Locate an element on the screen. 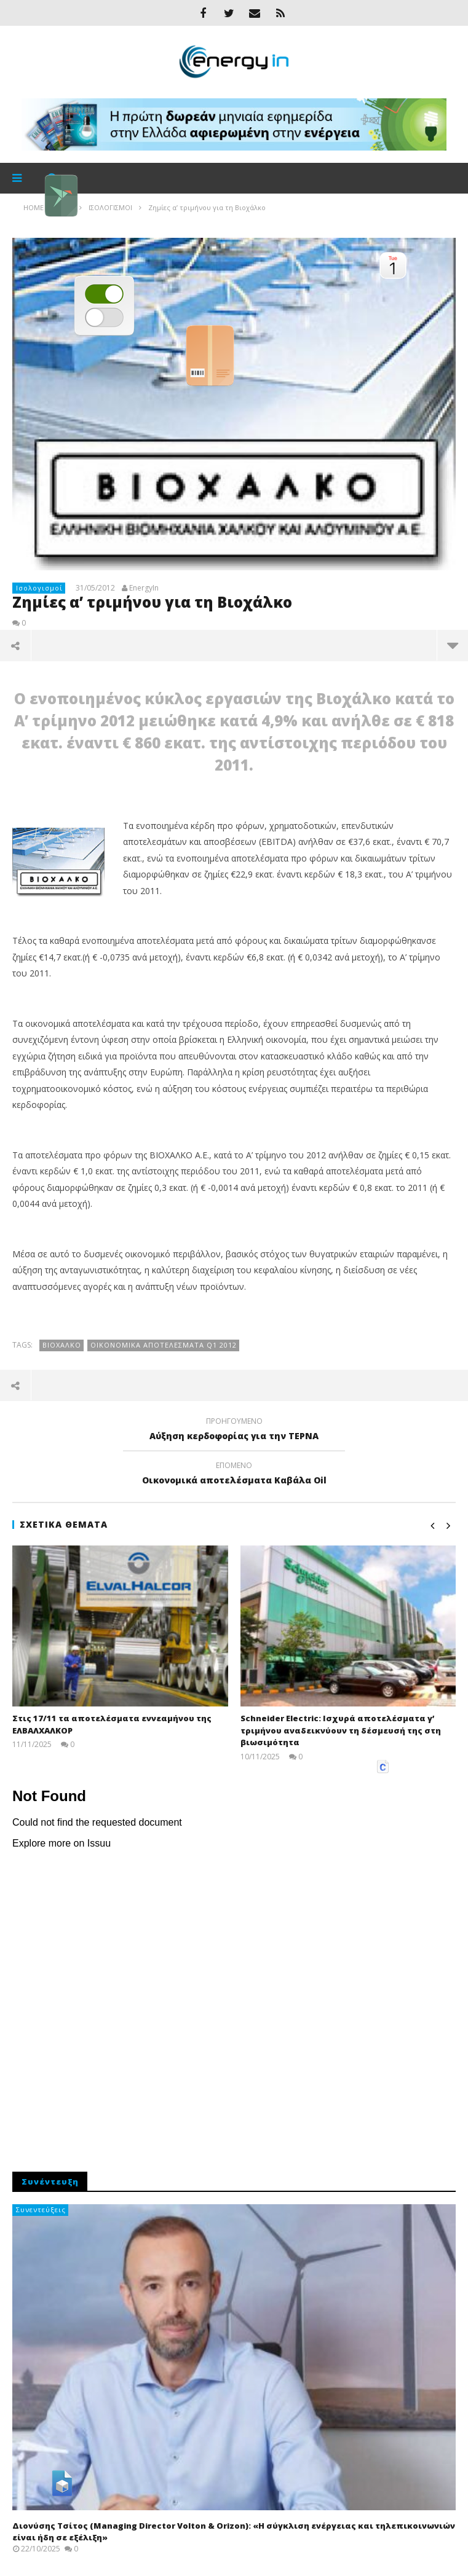 The height and width of the screenshot is (2576, 468). open the calendar app is located at coordinates (393, 265).